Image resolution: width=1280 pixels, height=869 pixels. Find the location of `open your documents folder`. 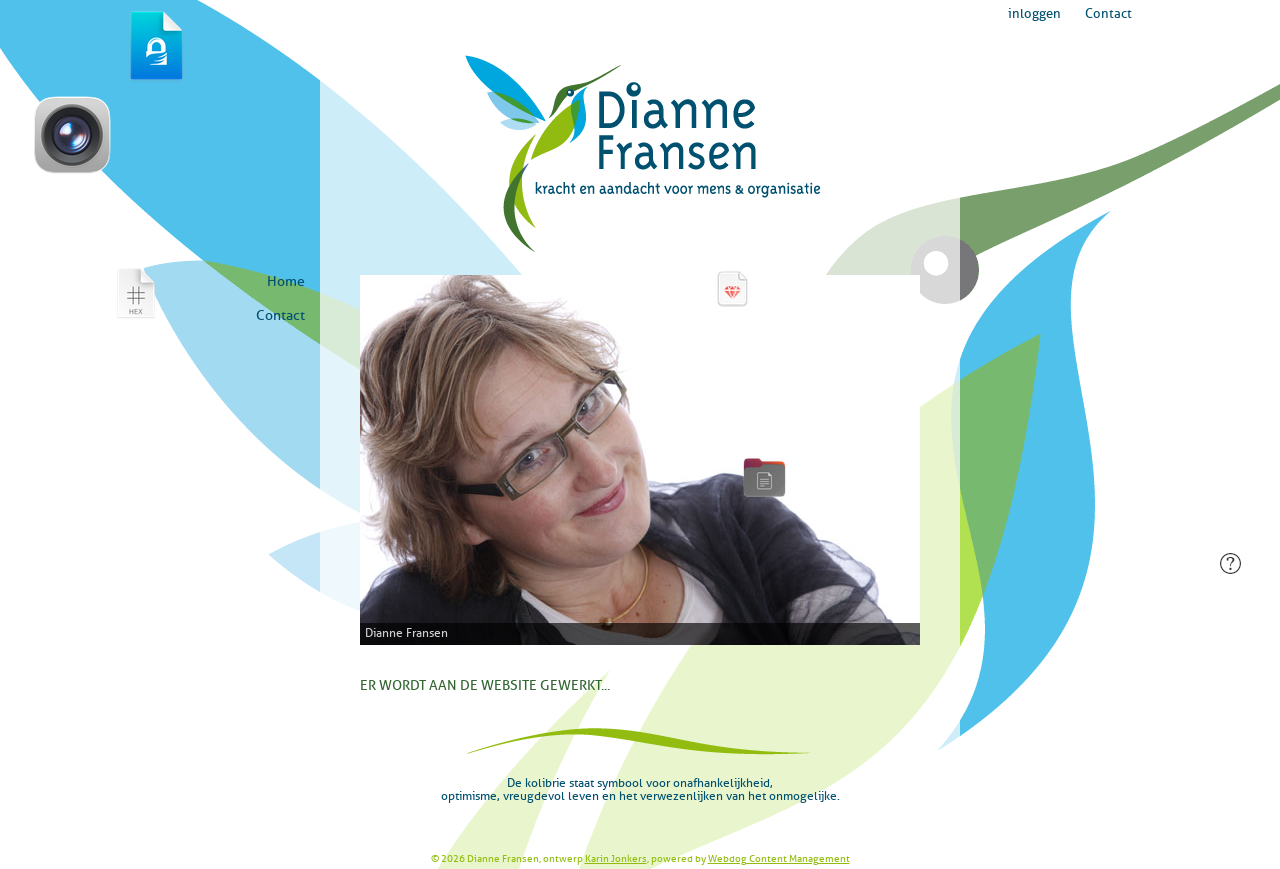

open your documents folder is located at coordinates (764, 477).